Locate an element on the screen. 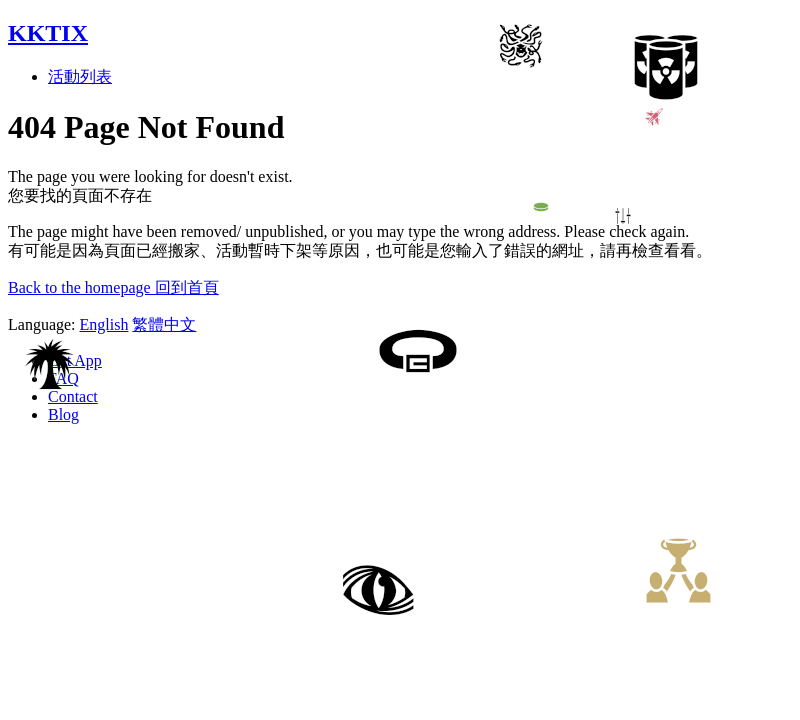 The image size is (800, 720). select medusa character or monster type is located at coordinates (521, 46).